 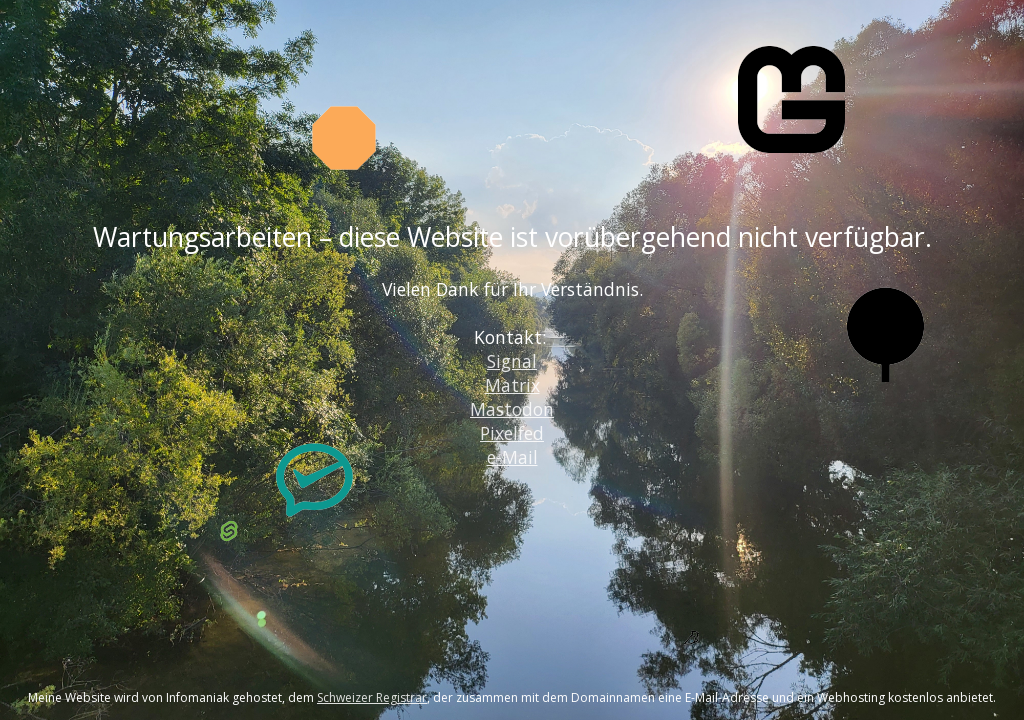 I want to click on pay with WeChat Pay, so click(x=314, y=477).